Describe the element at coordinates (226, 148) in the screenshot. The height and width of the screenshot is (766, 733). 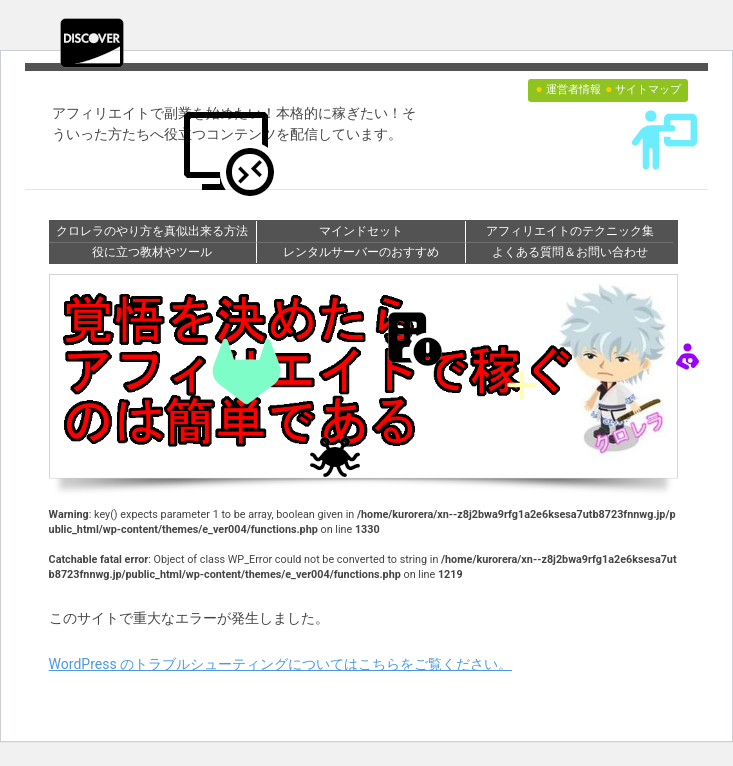
I see `connect to a remote virtual machine` at that location.